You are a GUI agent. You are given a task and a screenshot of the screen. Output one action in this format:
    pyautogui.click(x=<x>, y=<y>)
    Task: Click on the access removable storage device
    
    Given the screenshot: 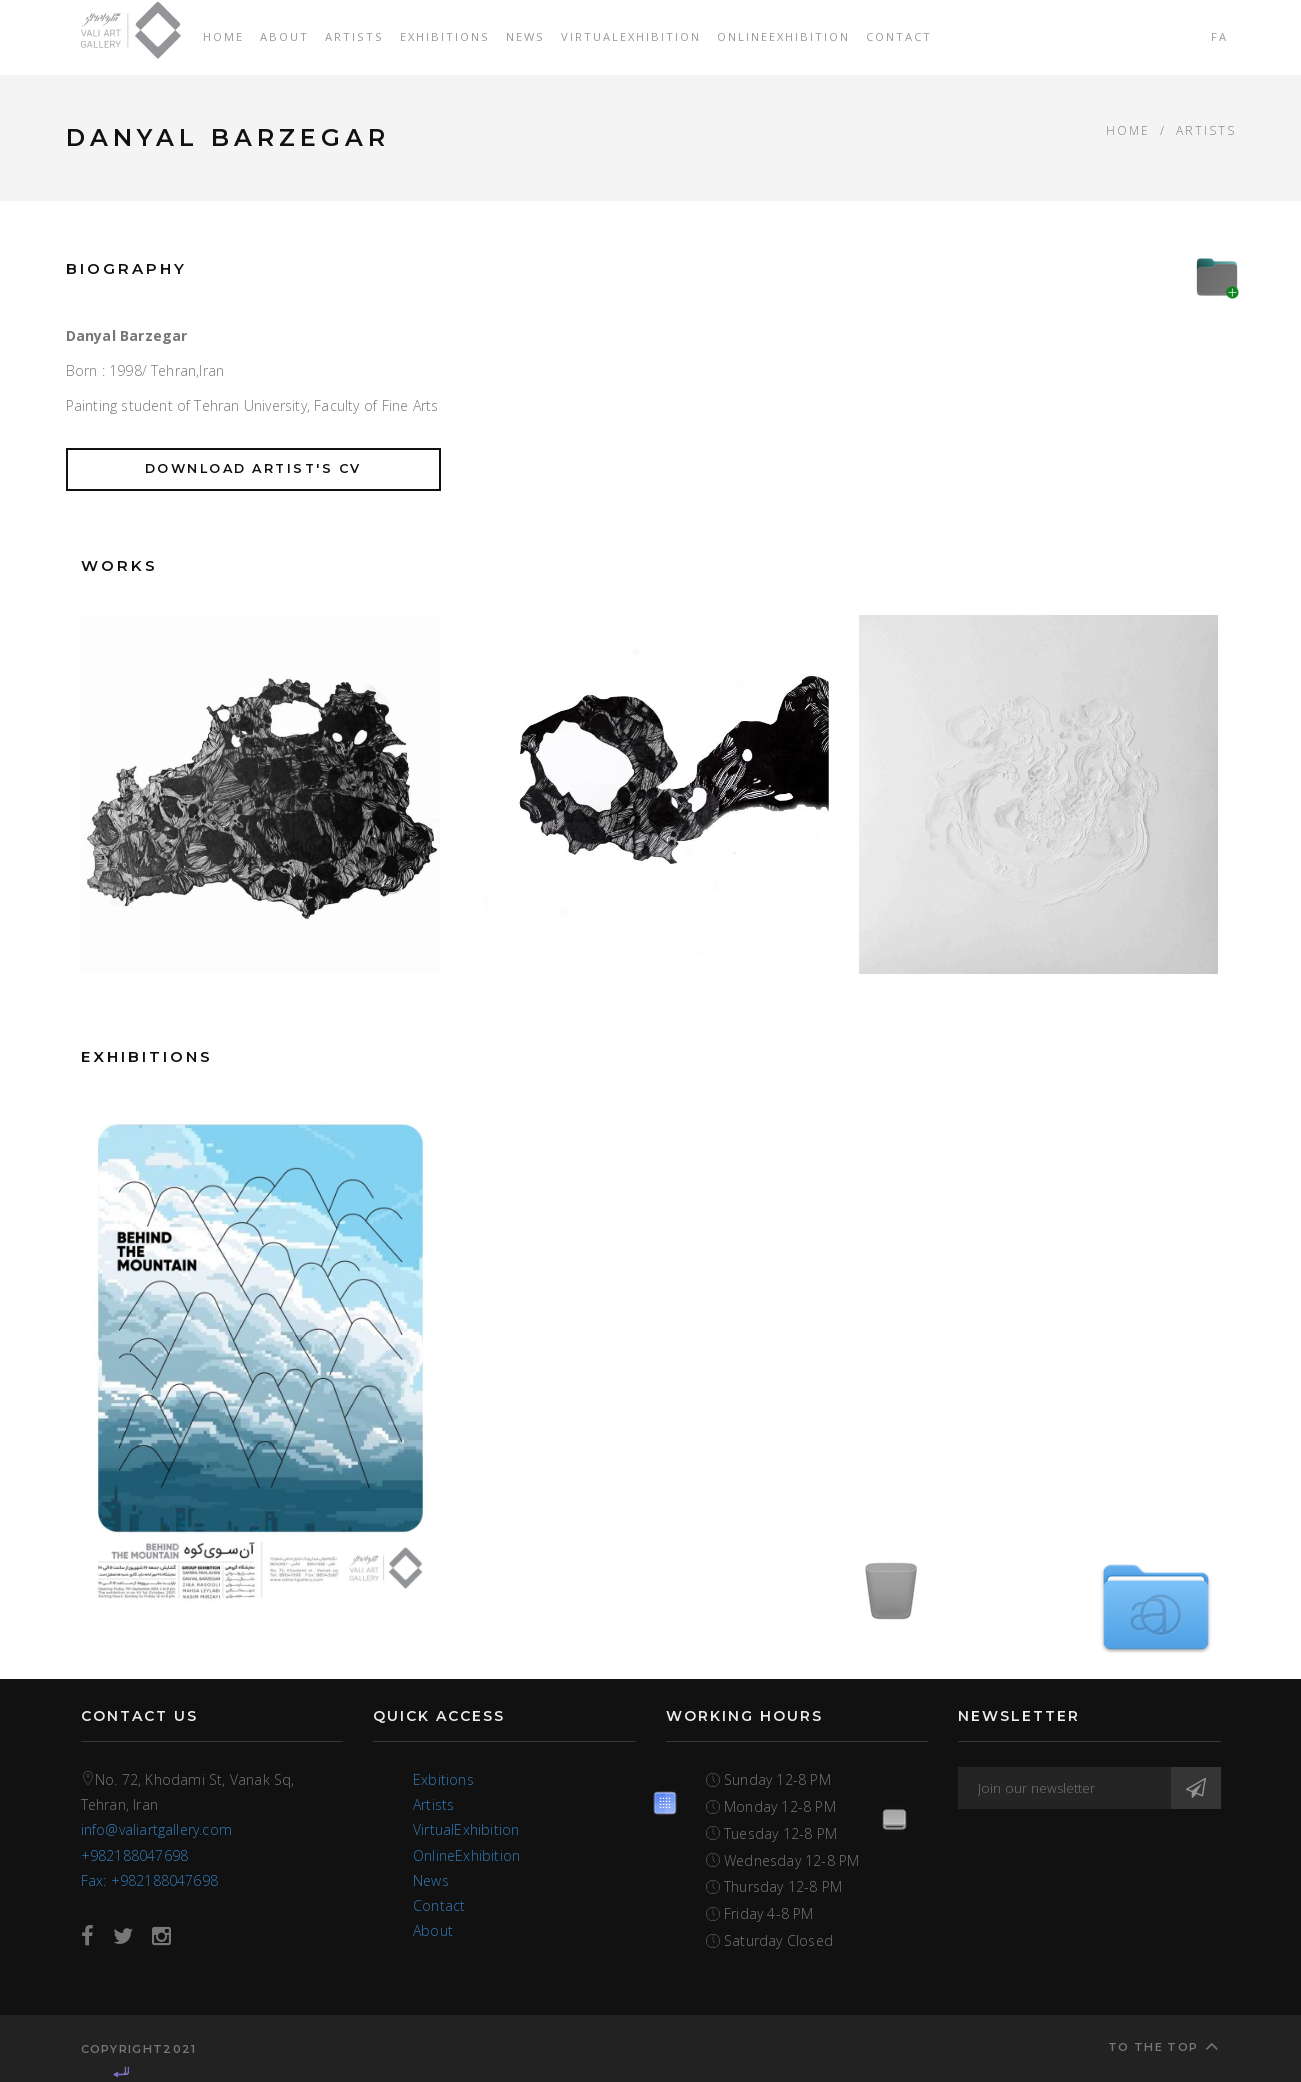 What is the action you would take?
    pyautogui.click(x=894, y=1819)
    